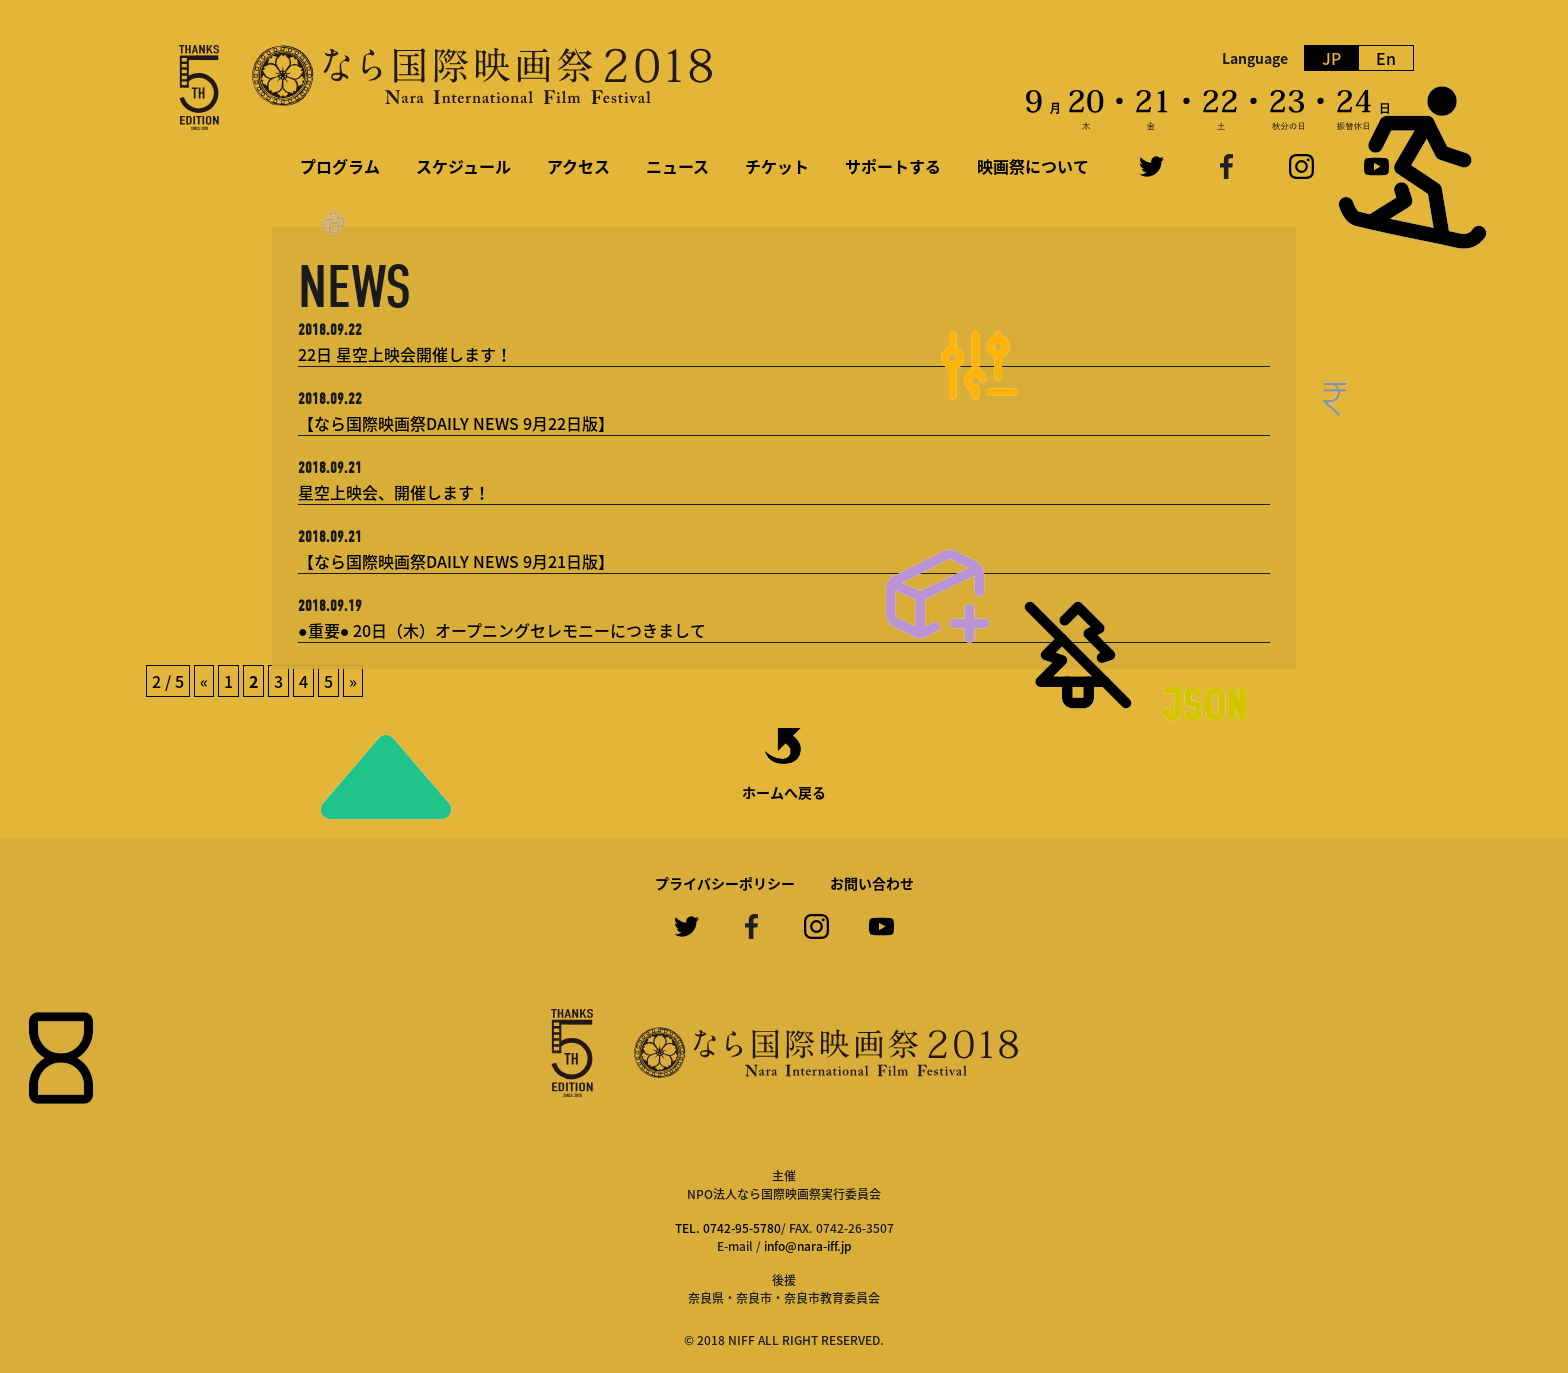 This screenshot has width=1568, height=1373. What do you see at coordinates (386, 777) in the screenshot?
I see `collapse an expanded section or dropdown` at bounding box center [386, 777].